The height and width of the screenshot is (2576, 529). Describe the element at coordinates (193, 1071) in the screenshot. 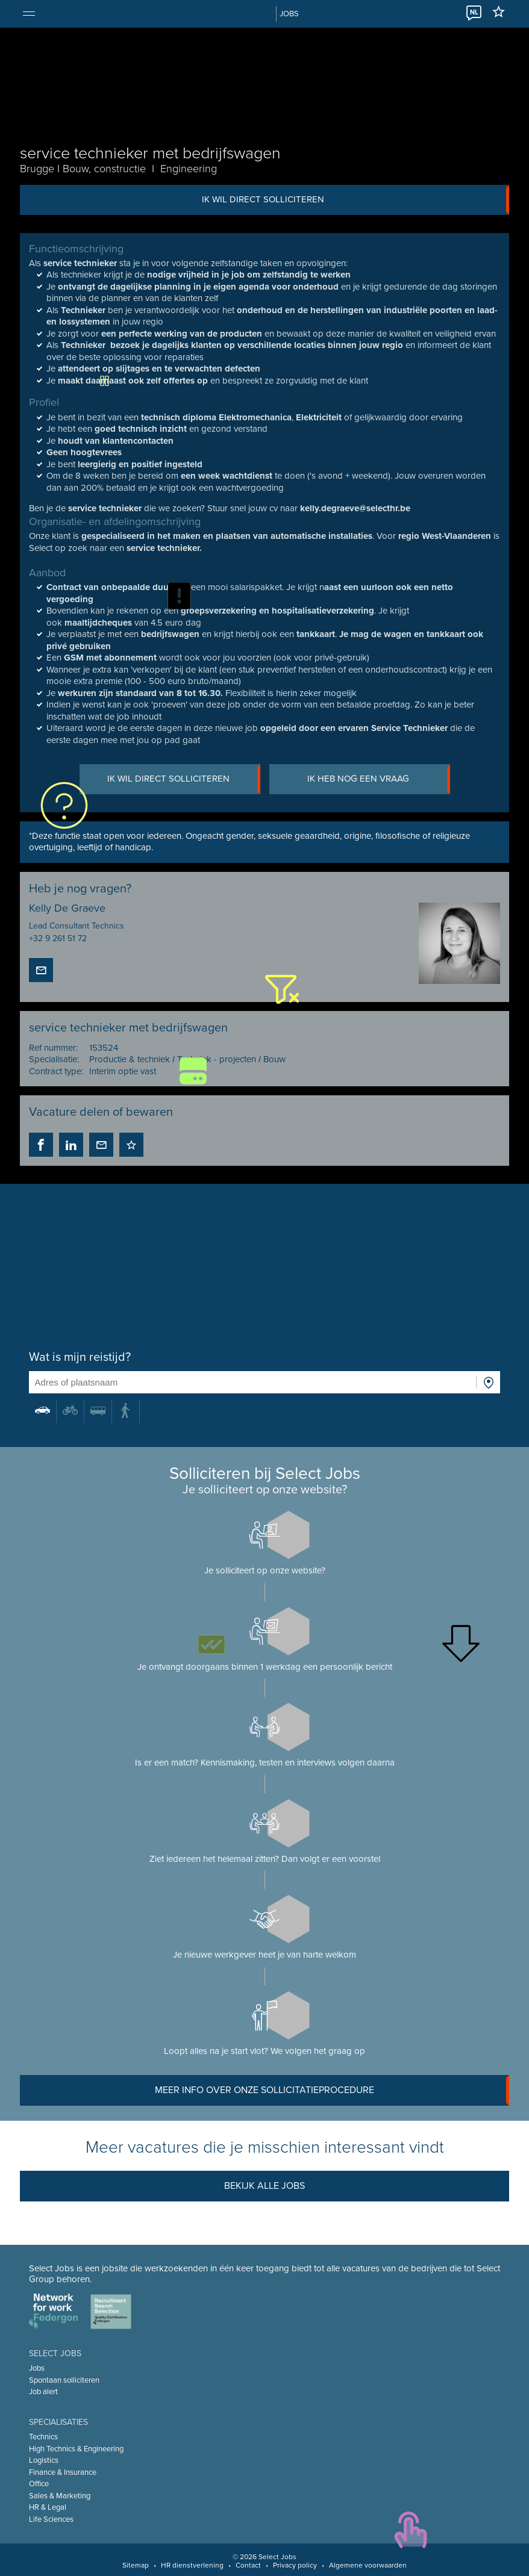

I see `access local storage or drive settings` at that location.